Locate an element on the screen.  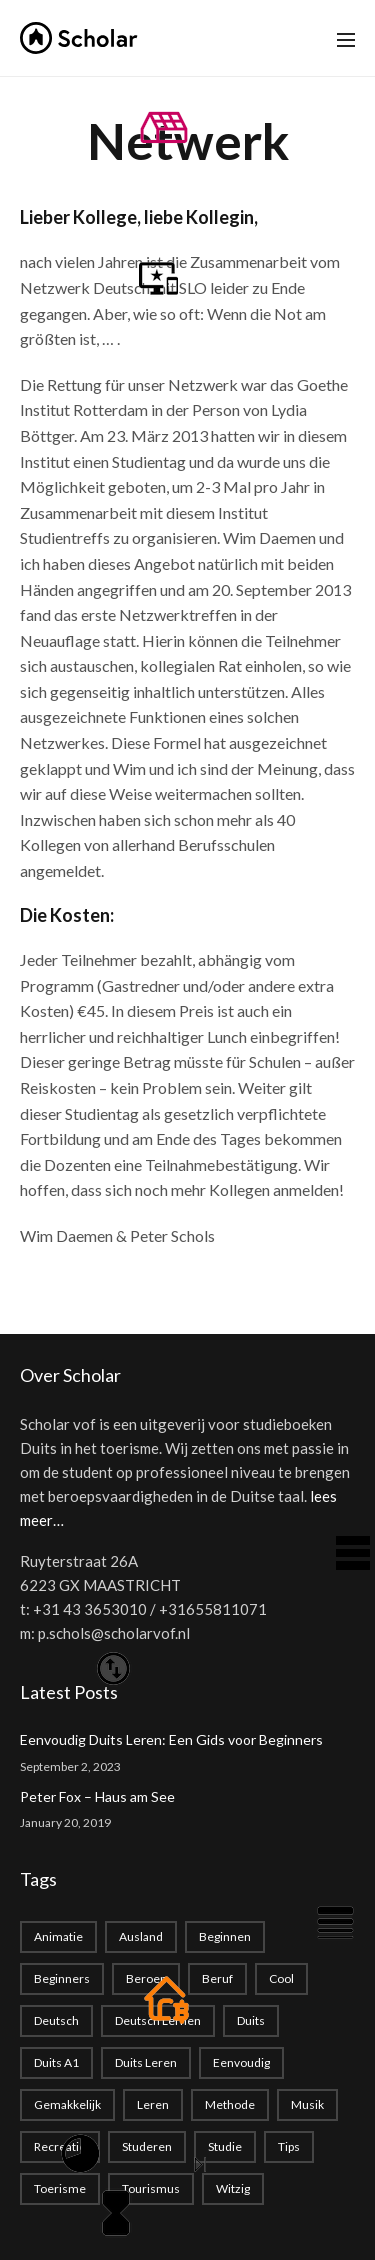
view data in row format is located at coordinates (353, 1553).